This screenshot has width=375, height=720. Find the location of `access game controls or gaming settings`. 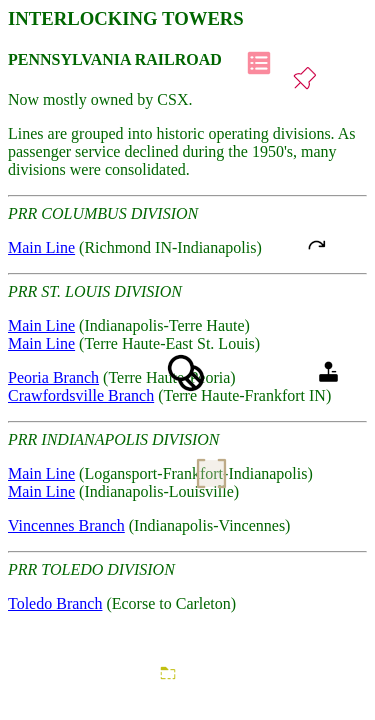

access game controls or gaming settings is located at coordinates (328, 372).